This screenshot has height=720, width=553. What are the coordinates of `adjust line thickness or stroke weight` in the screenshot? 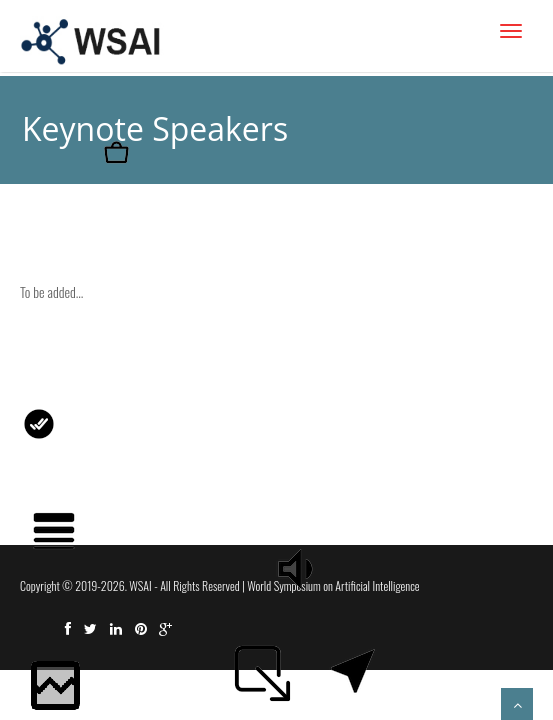 It's located at (54, 531).